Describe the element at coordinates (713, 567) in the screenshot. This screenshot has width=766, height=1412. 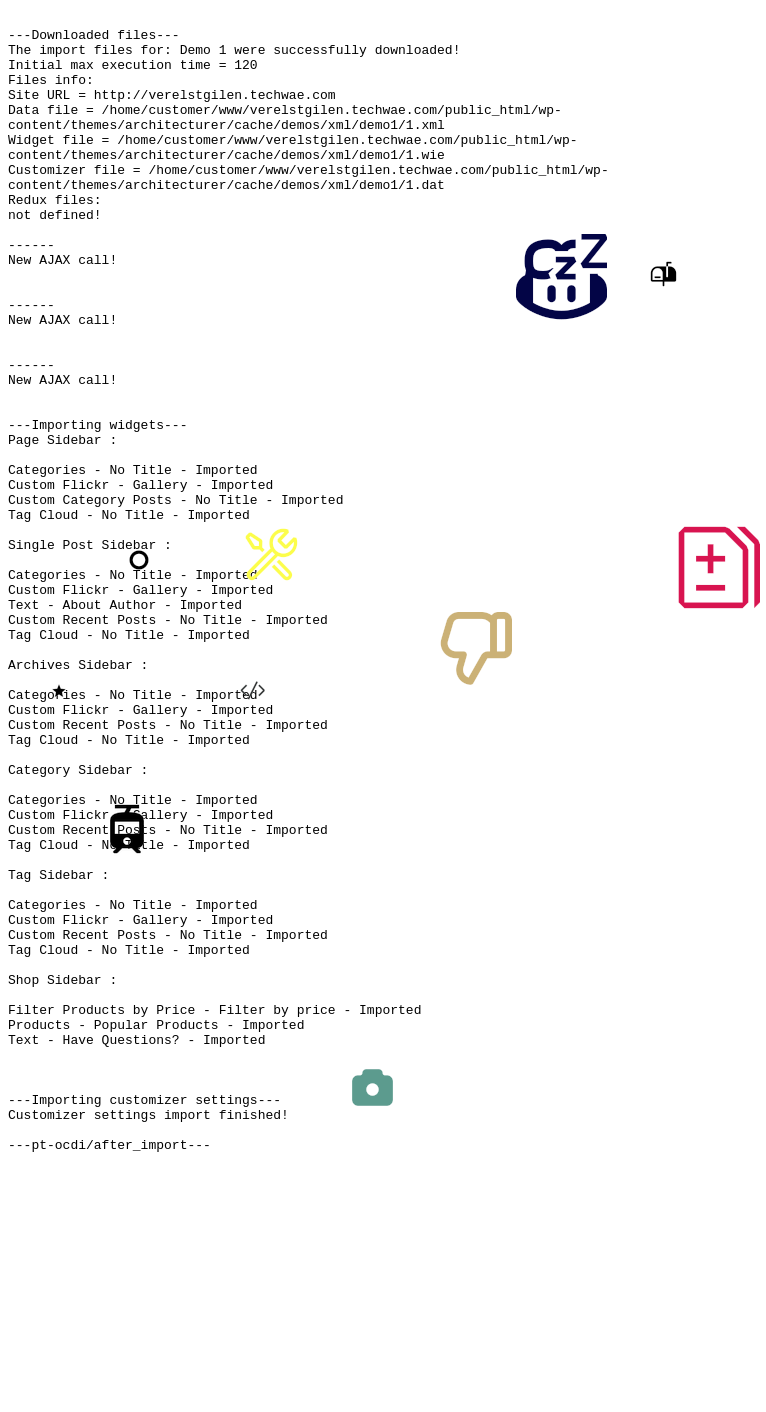
I see `compare multiple files or documents` at that location.